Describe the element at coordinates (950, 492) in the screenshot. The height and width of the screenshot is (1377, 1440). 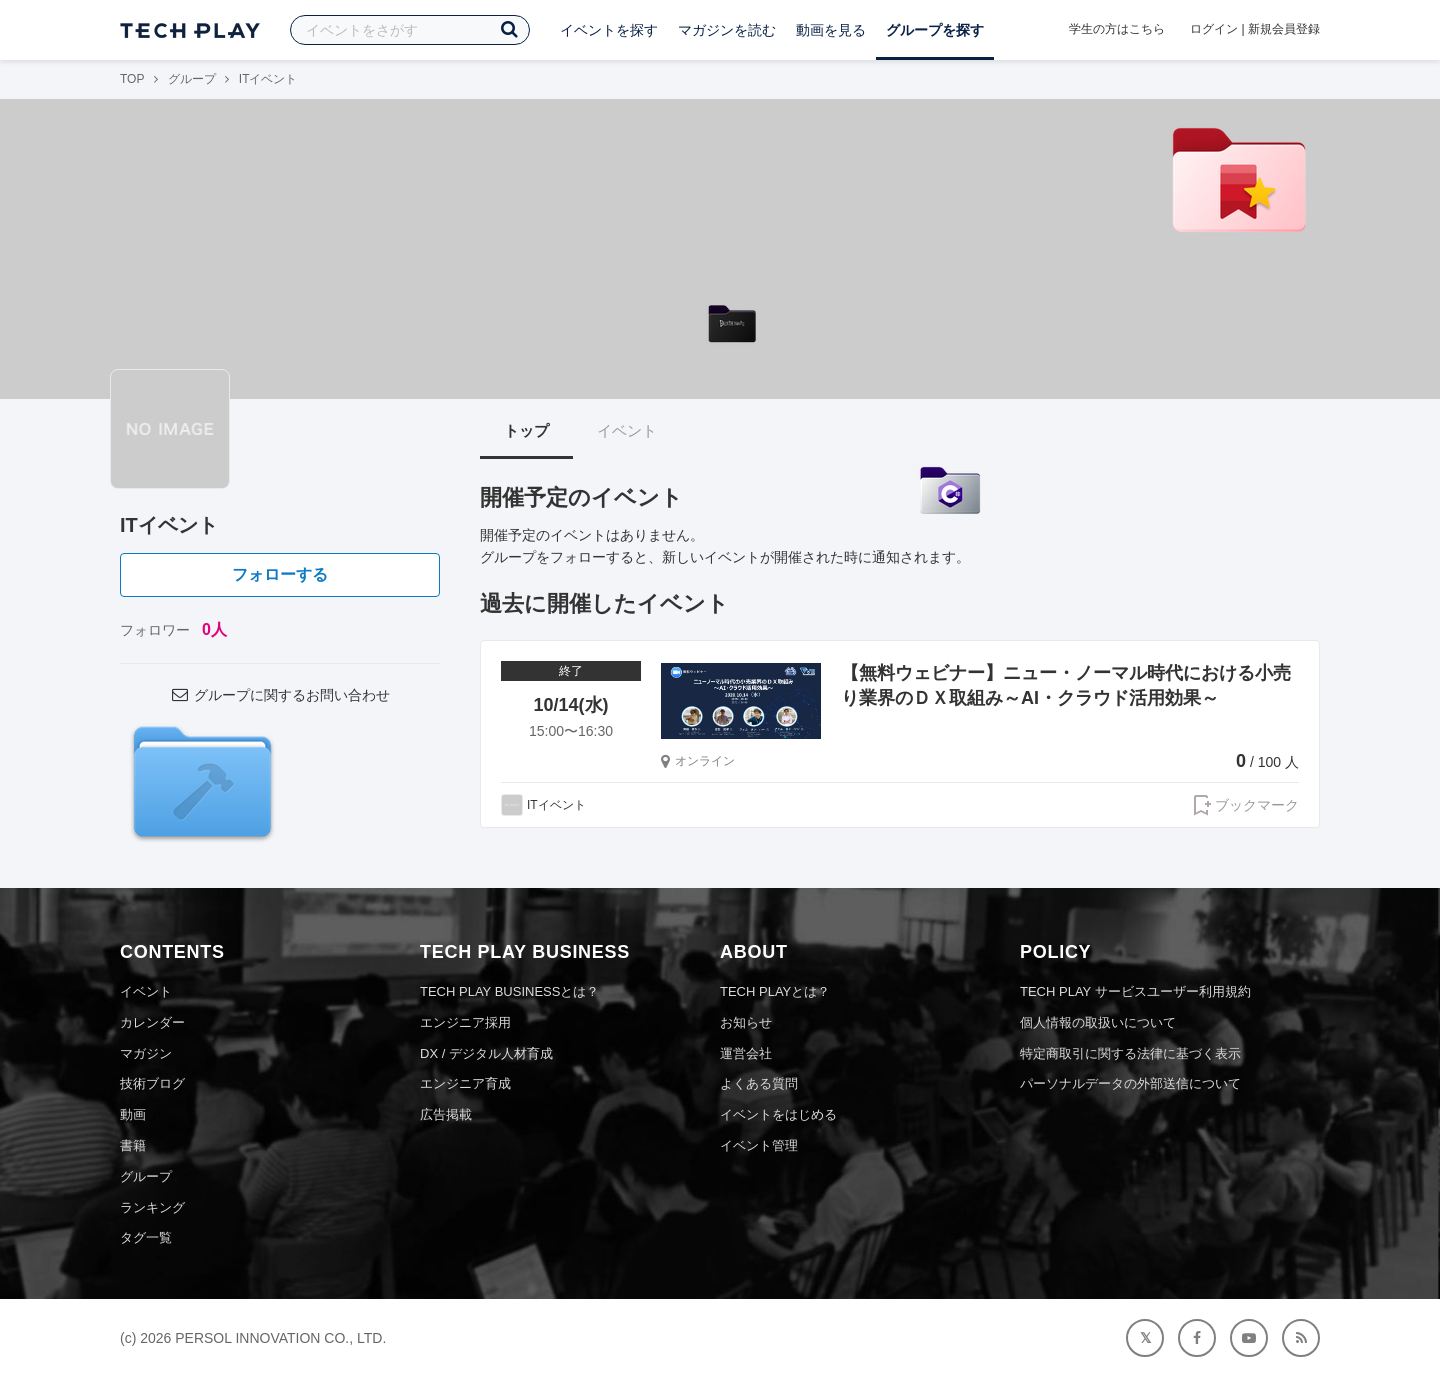
I see `folder containing C# project files` at that location.